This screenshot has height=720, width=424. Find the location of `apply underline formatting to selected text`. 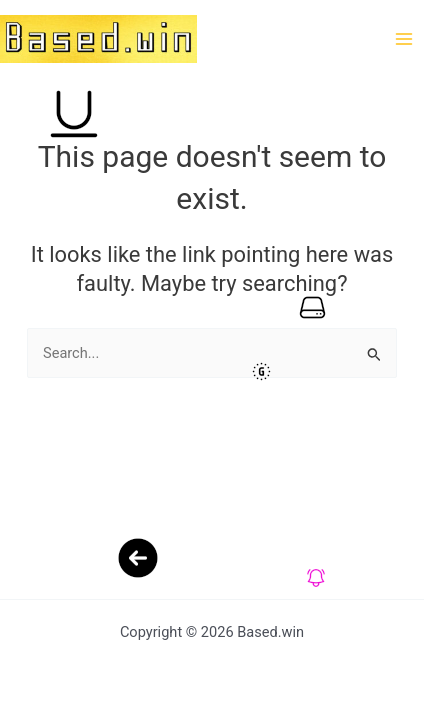

apply underline formatting to selected text is located at coordinates (74, 114).